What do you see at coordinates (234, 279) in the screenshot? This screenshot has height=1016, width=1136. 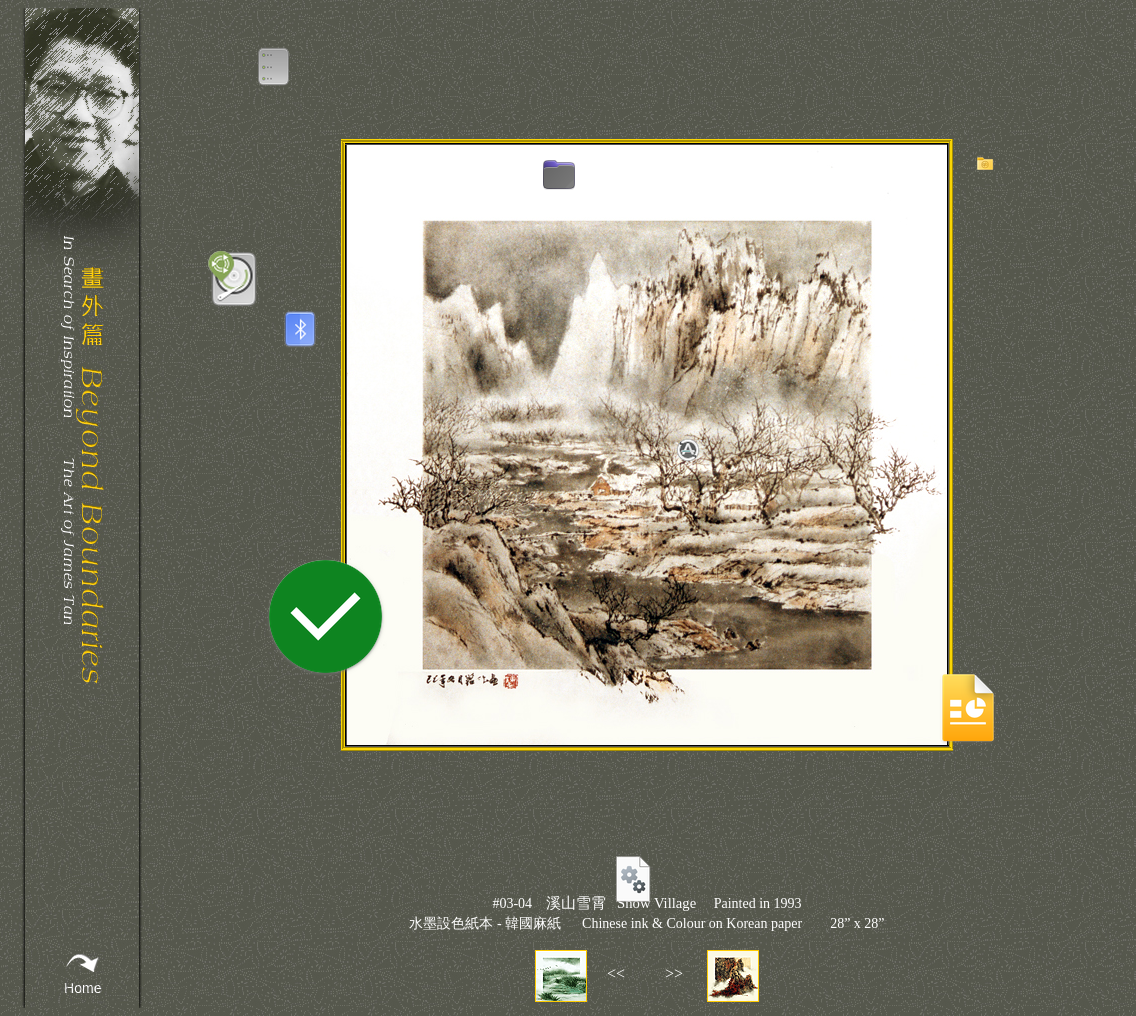 I see `launch ubiquity disk installer` at bounding box center [234, 279].